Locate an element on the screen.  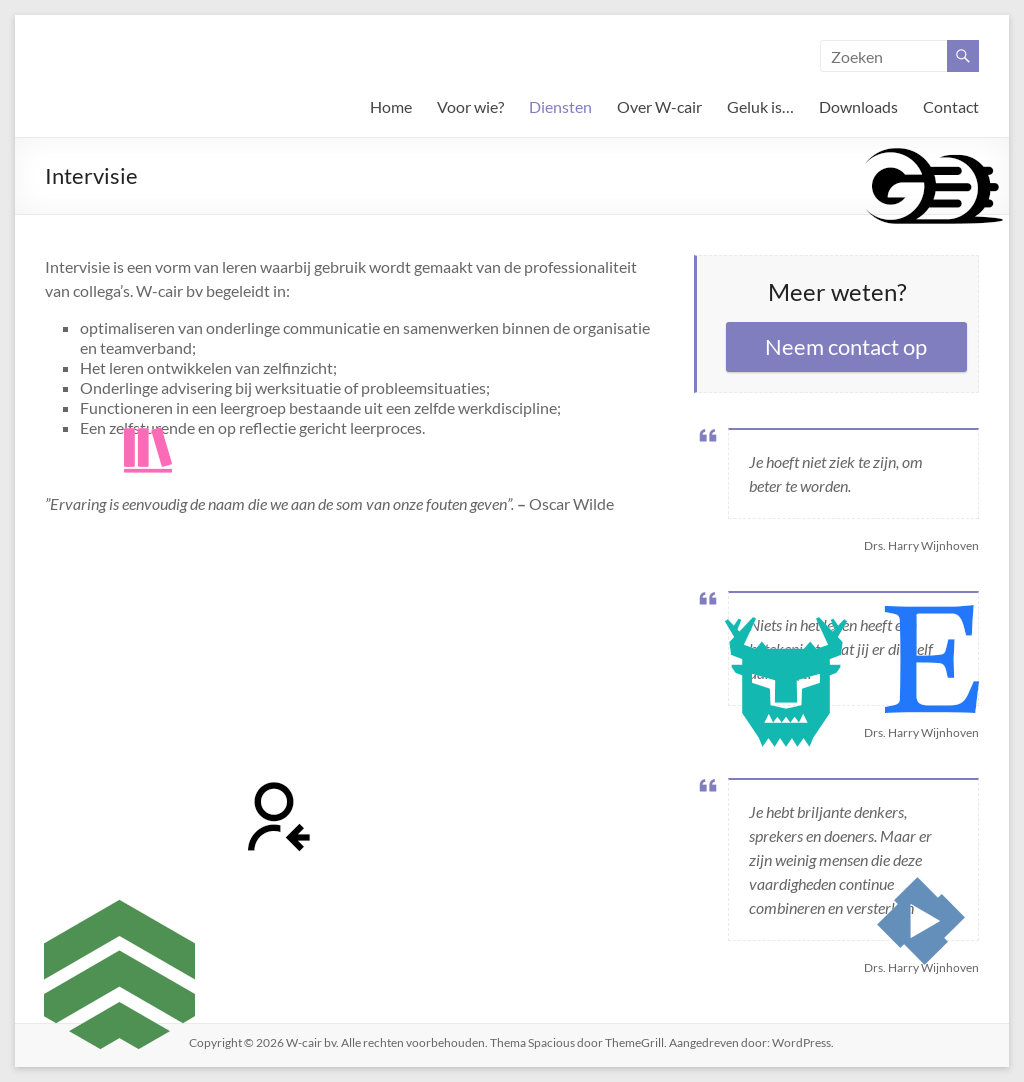
turso database service logo is located at coordinates (786, 682).